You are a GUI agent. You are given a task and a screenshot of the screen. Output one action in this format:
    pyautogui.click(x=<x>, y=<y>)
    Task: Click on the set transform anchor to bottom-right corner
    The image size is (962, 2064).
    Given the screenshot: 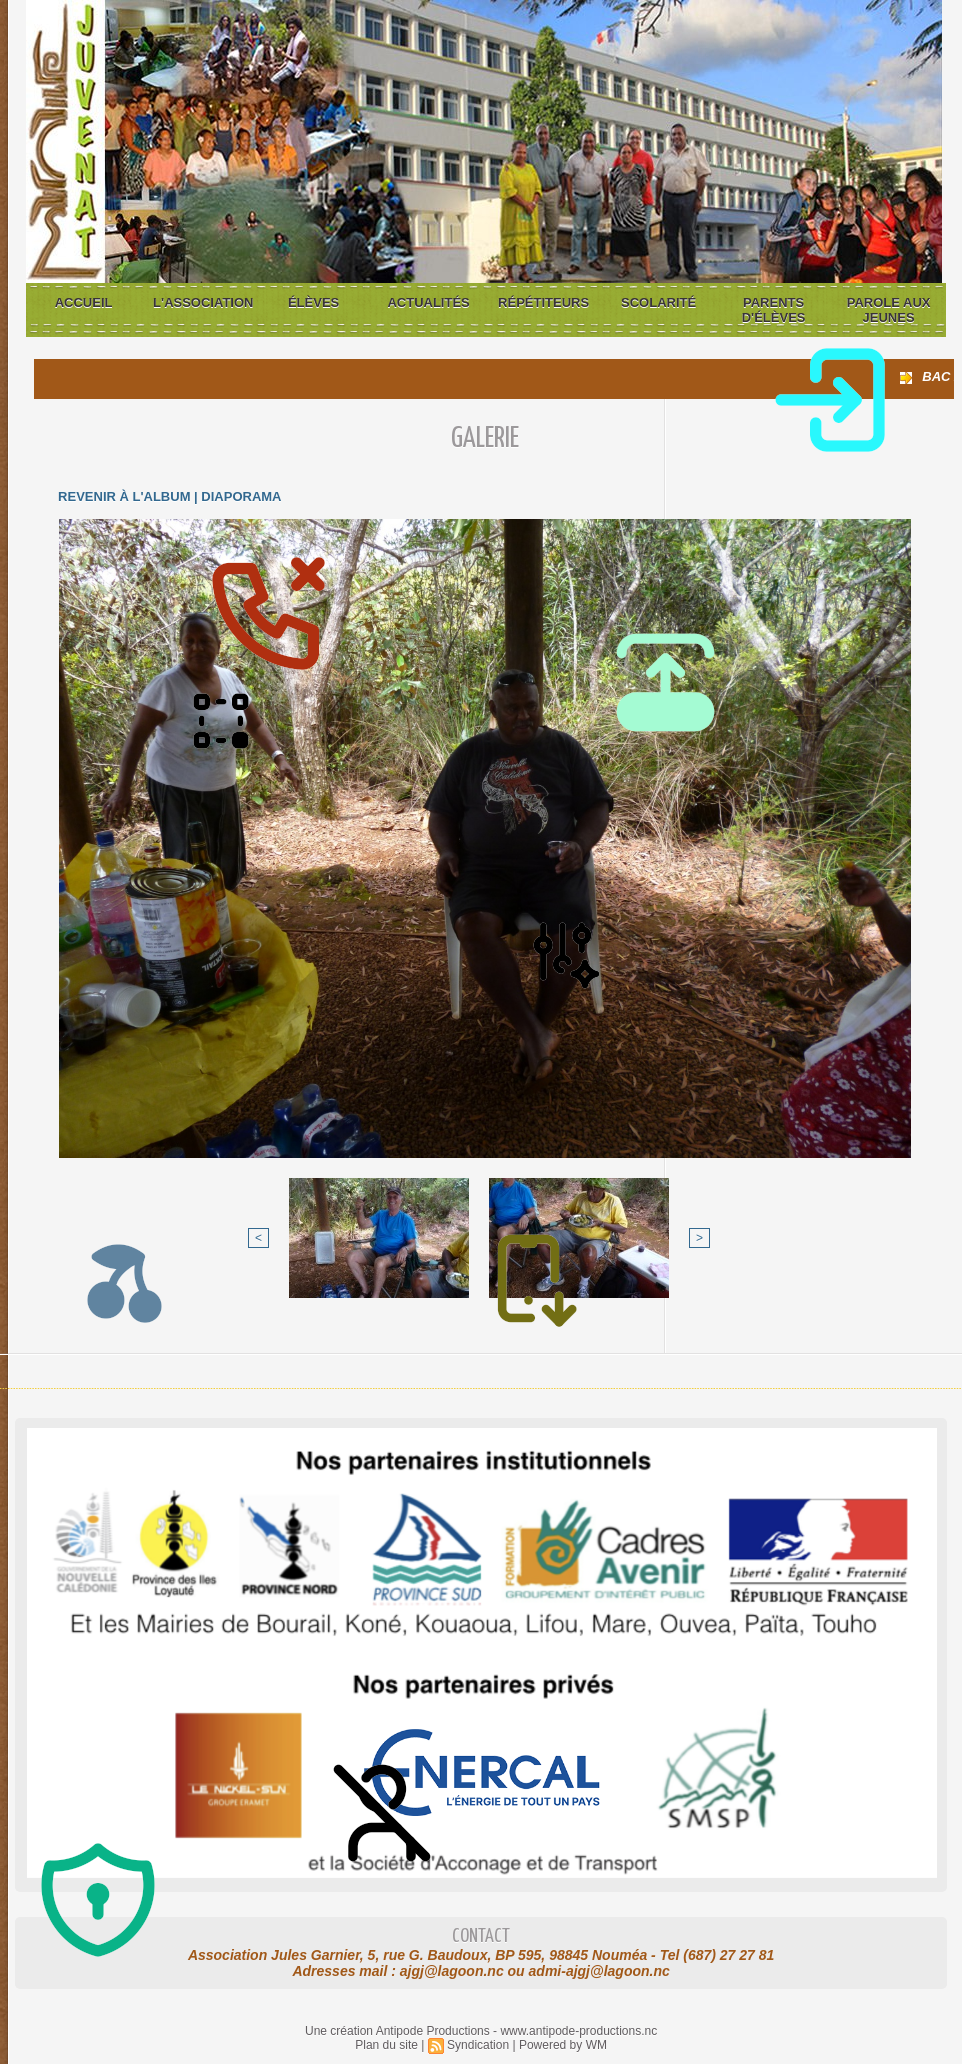 What is the action you would take?
    pyautogui.click(x=221, y=721)
    